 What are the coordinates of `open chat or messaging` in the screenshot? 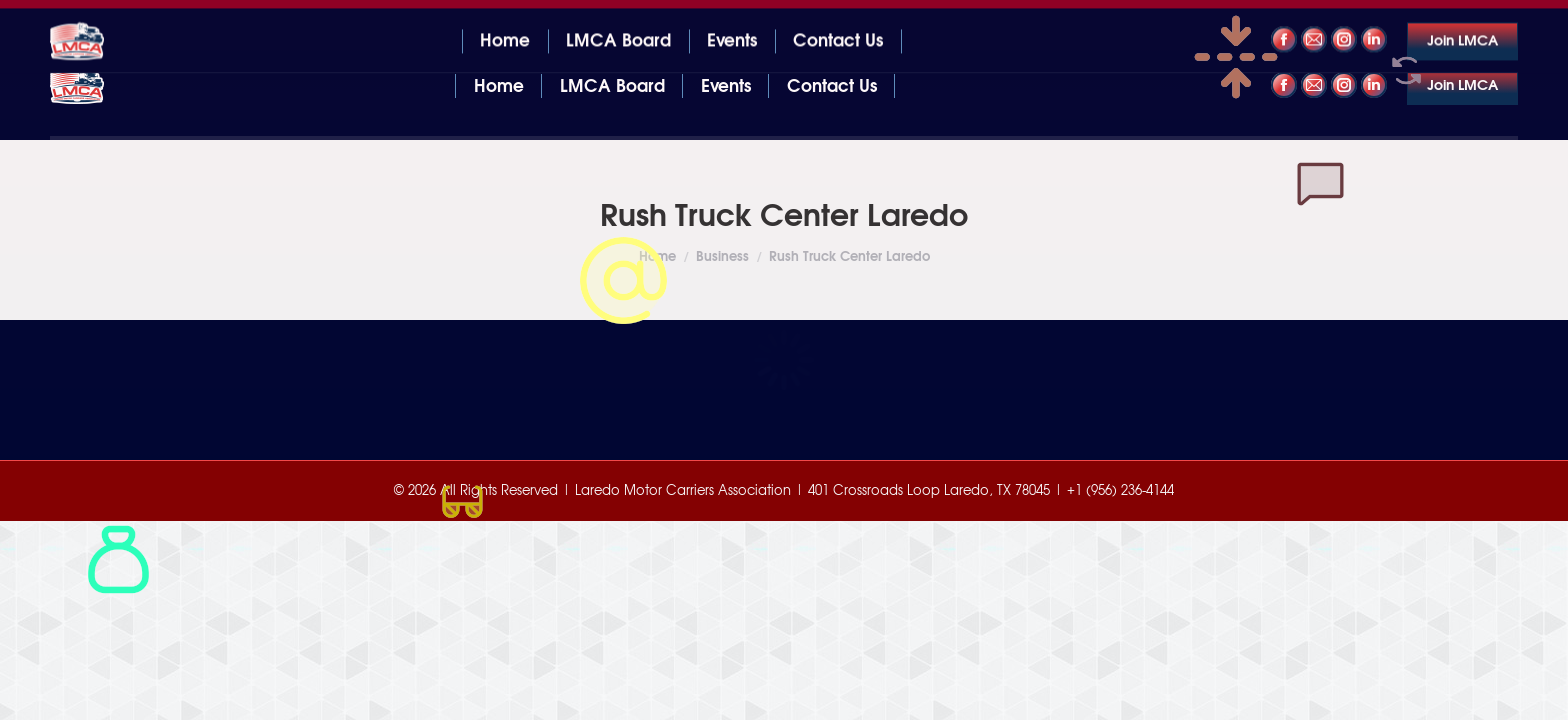 It's located at (1320, 180).